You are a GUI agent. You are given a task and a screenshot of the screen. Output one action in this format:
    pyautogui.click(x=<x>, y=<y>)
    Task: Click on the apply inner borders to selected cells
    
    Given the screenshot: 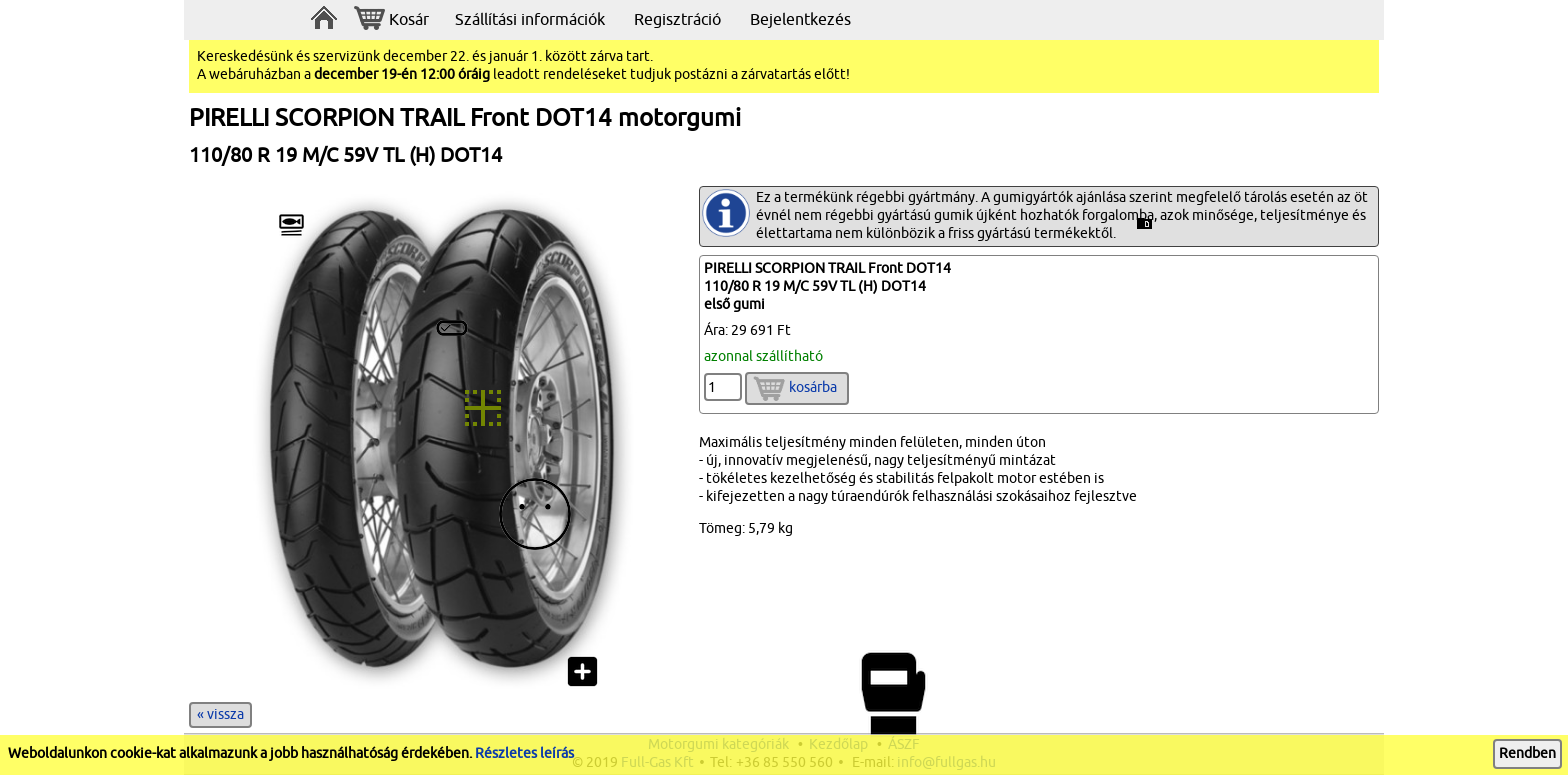 What is the action you would take?
    pyautogui.click(x=483, y=408)
    